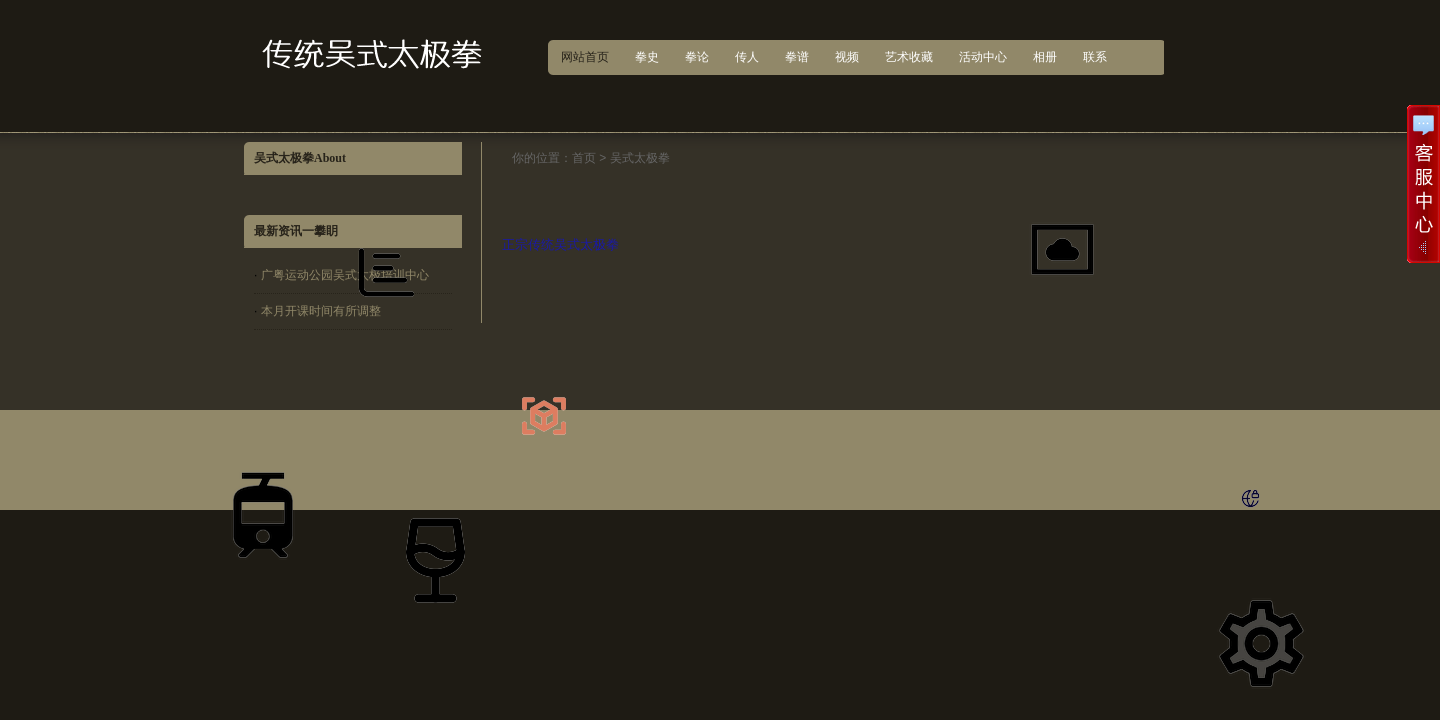  I want to click on view tram or light rail transit options, so click(263, 515).